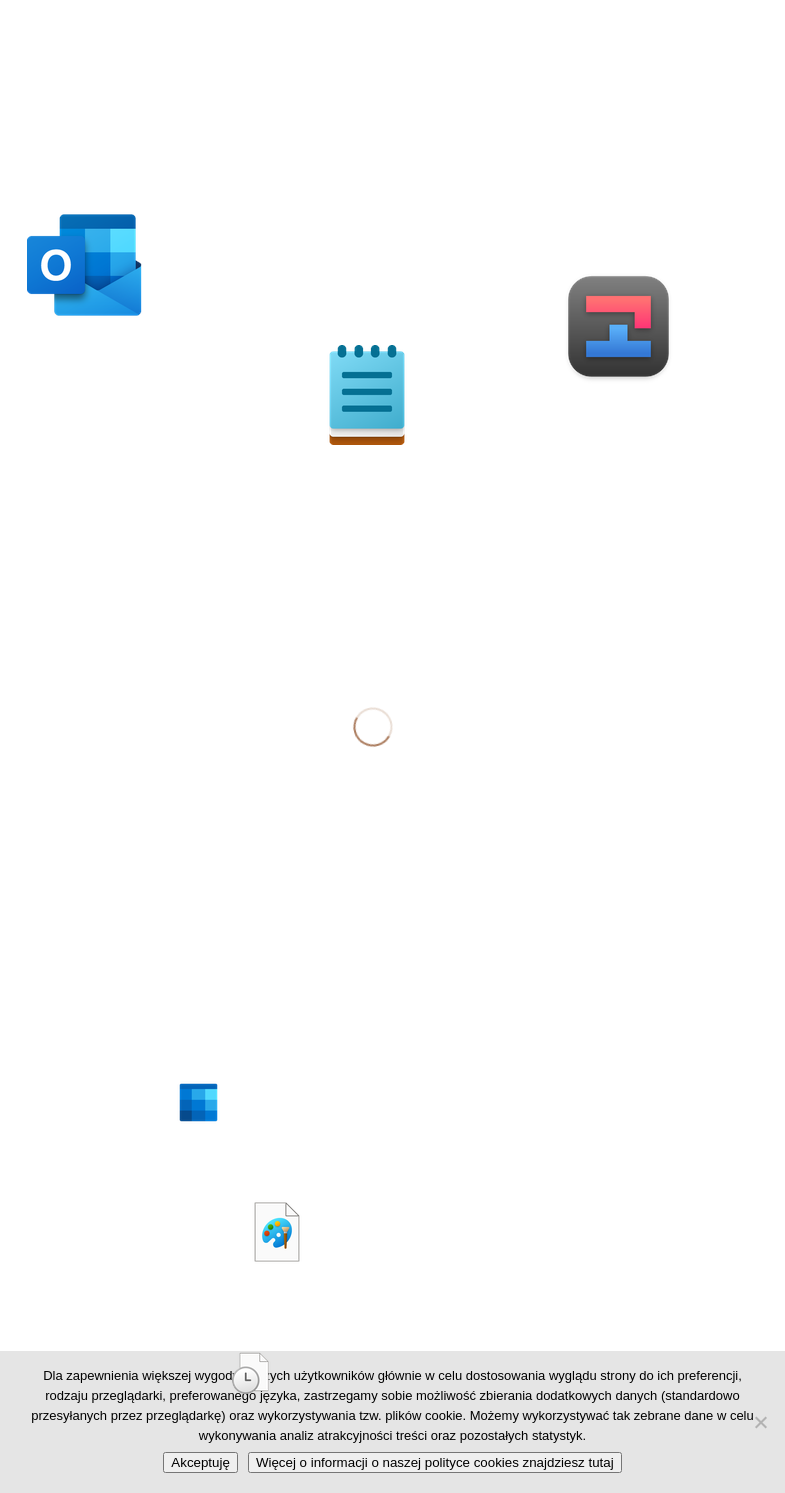 This screenshot has width=785, height=1493. I want to click on open notepad application, so click(367, 395).